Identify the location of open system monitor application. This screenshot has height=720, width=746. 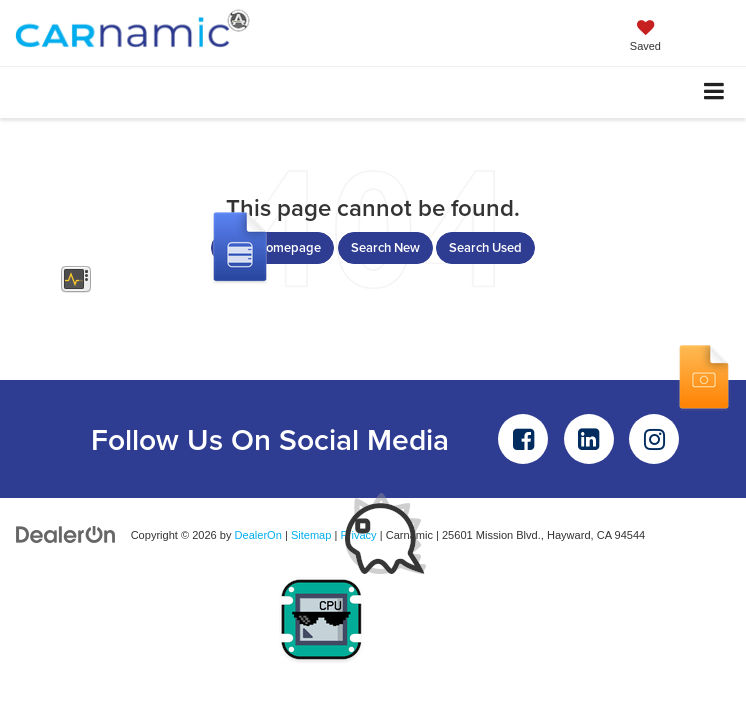
(76, 279).